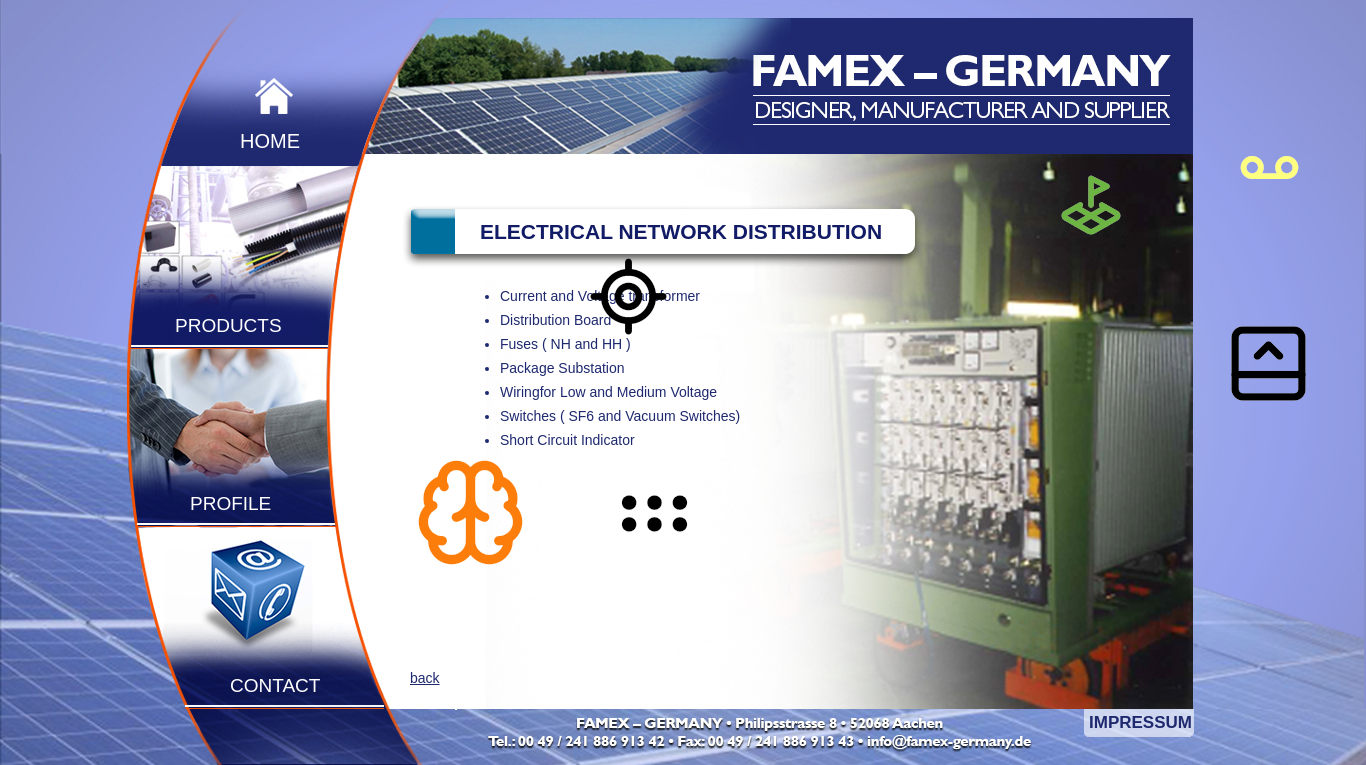  I want to click on drag to reorder or rearrange items, so click(654, 513).